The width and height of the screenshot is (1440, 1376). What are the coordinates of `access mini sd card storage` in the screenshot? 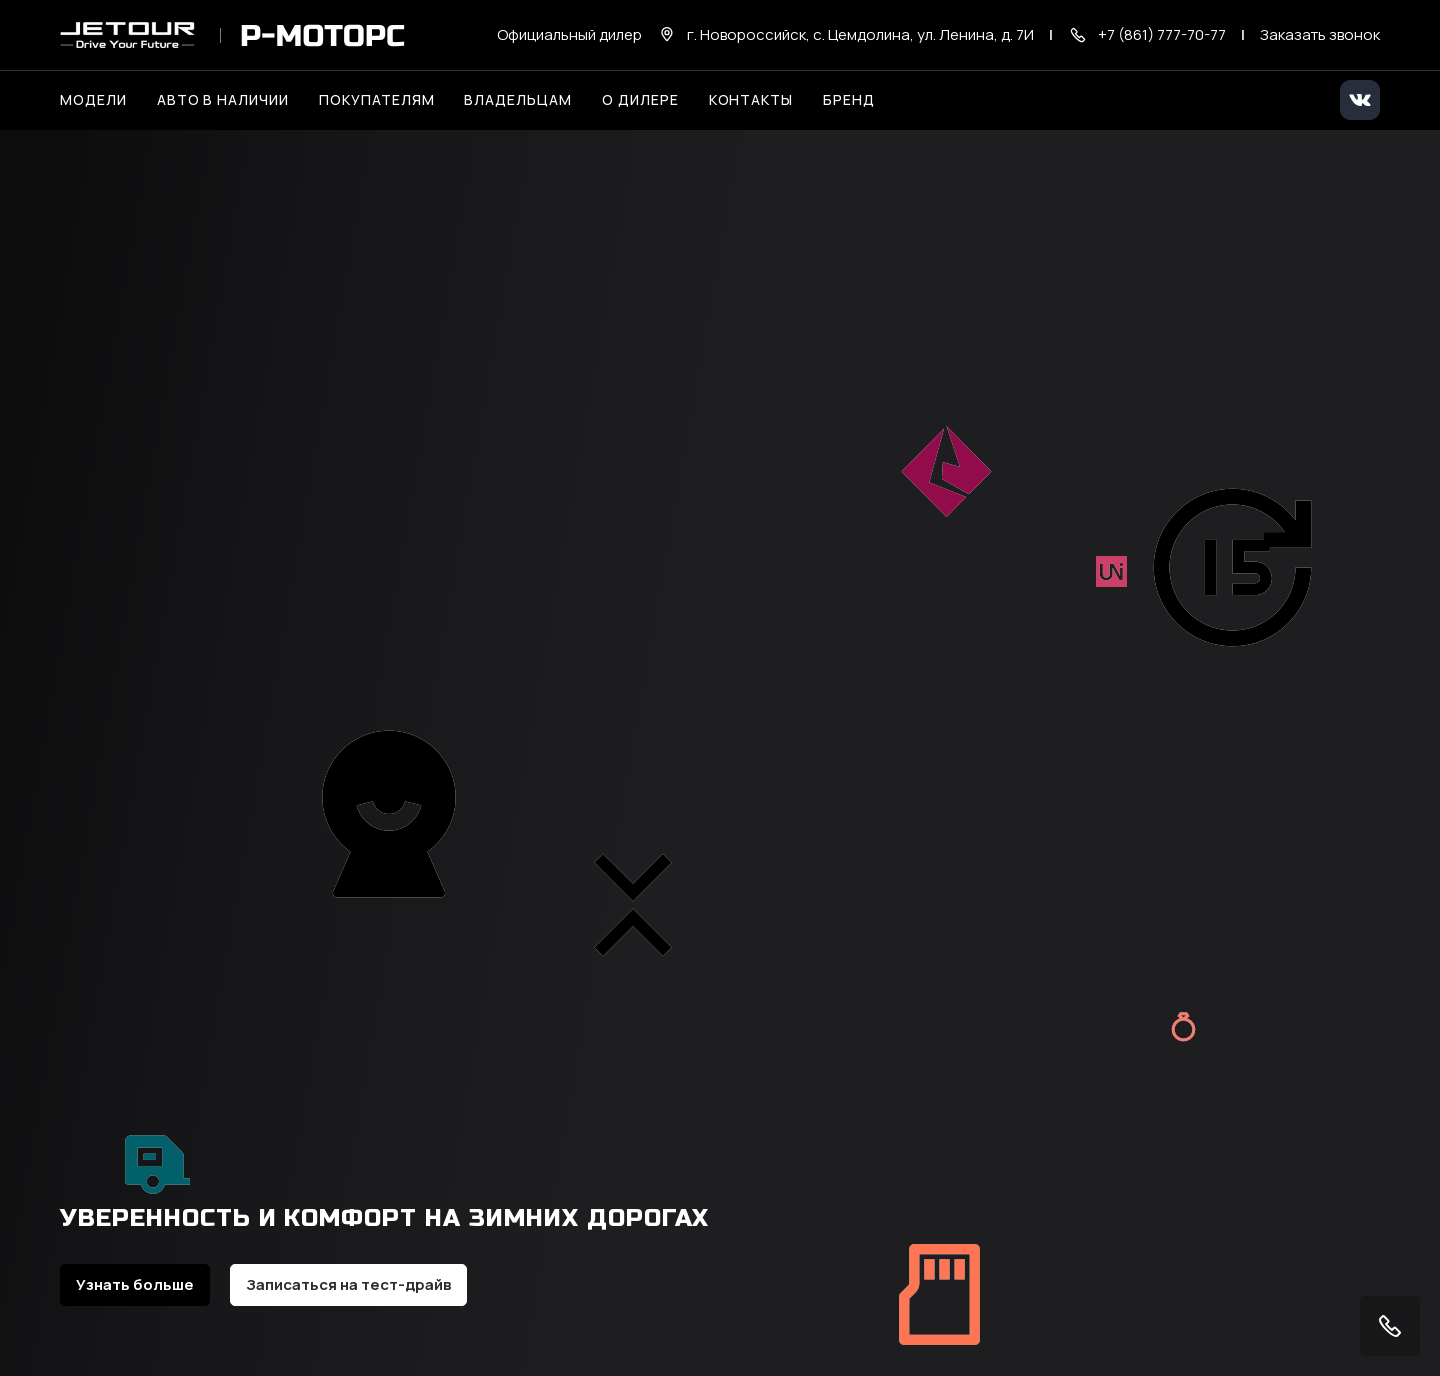 It's located at (939, 1294).